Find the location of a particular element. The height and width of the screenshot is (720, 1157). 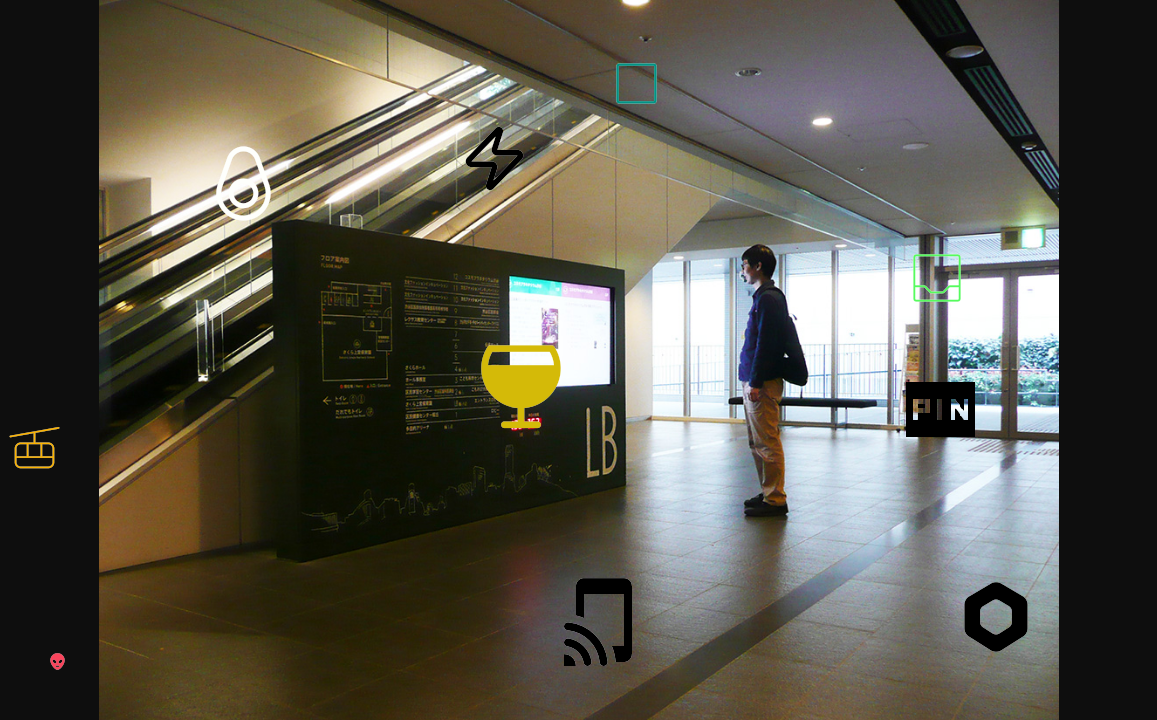

browse wine or spirits menu is located at coordinates (521, 385).